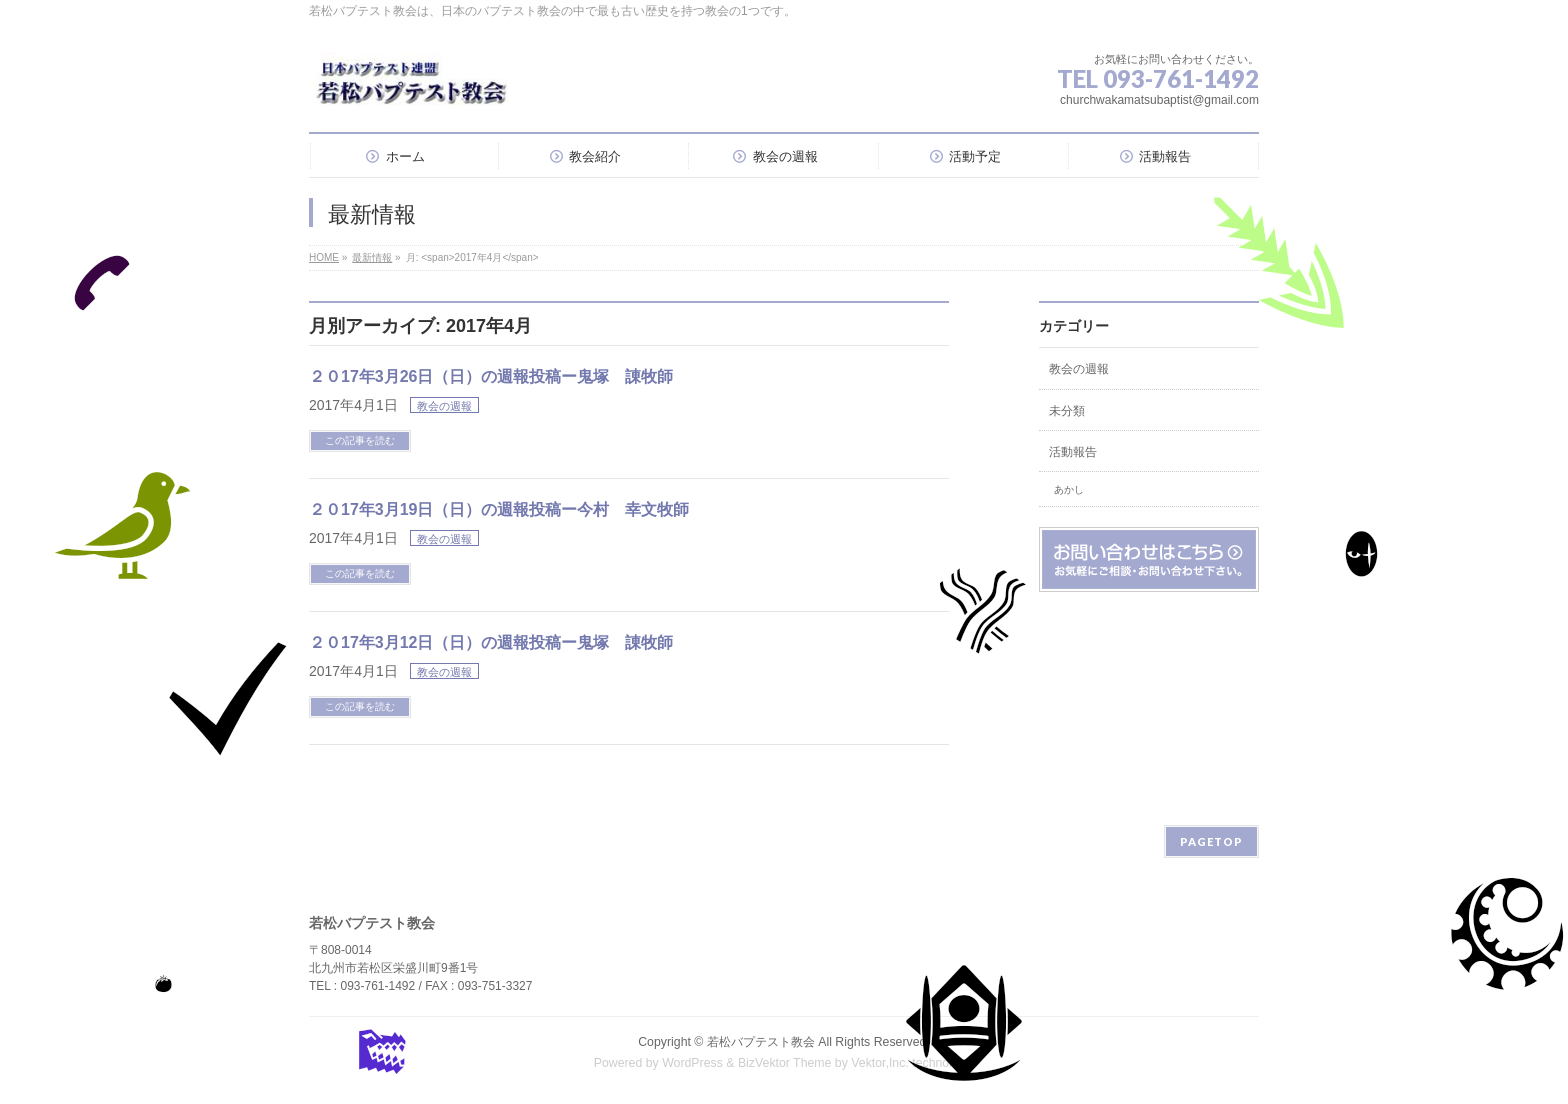 This screenshot has height=1104, width=1568. What do you see at coordinates (983, 611) in the screenshot?
I see `food item indicator in a cooking or recipe game` at bounding box center [983, 611].